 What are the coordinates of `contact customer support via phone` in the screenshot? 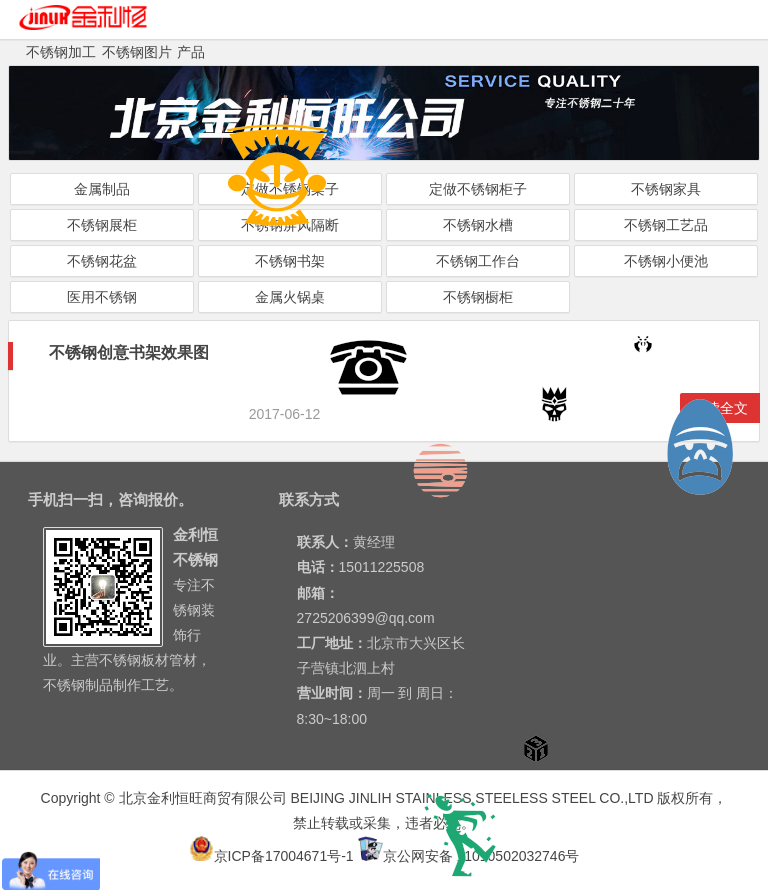 It's located at (368, 367).